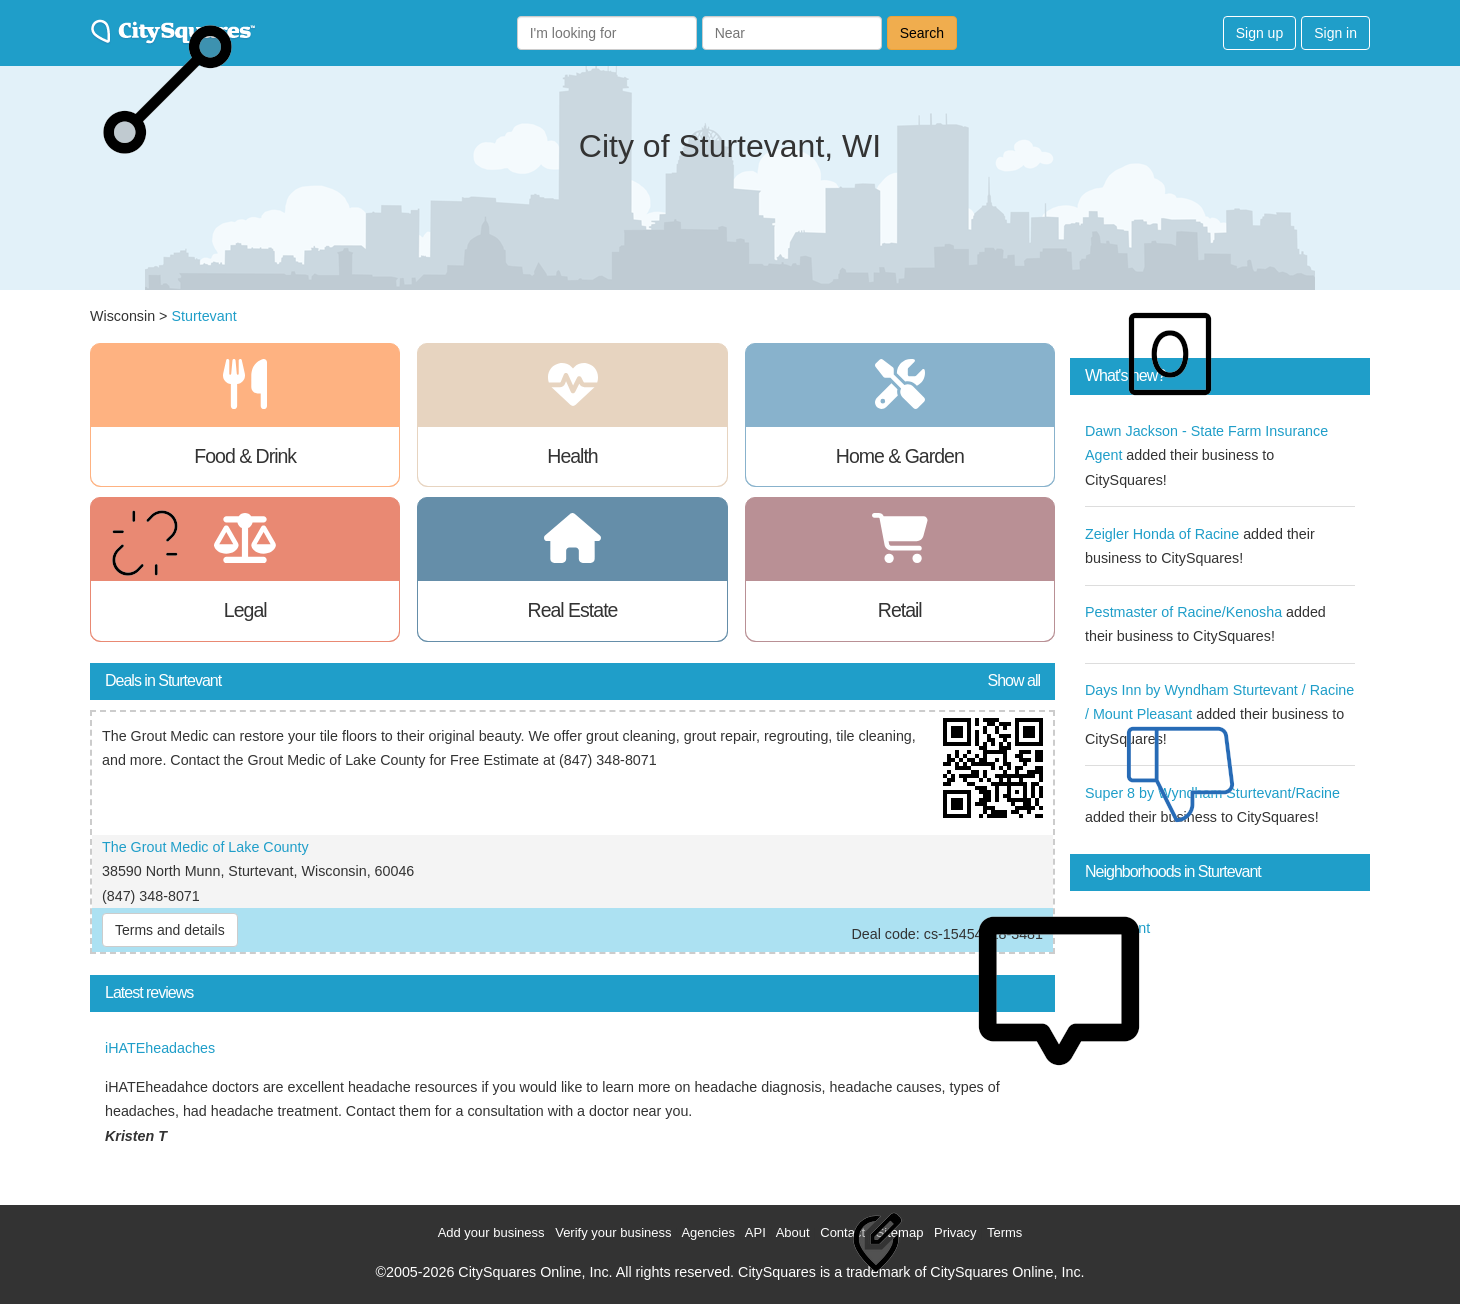 This screenshot has width=1460, height=1304. What do you see at coordinates (145, 543) in the screenshot?
I see `unlink or disconnect items` at bounding box center [145, 543].